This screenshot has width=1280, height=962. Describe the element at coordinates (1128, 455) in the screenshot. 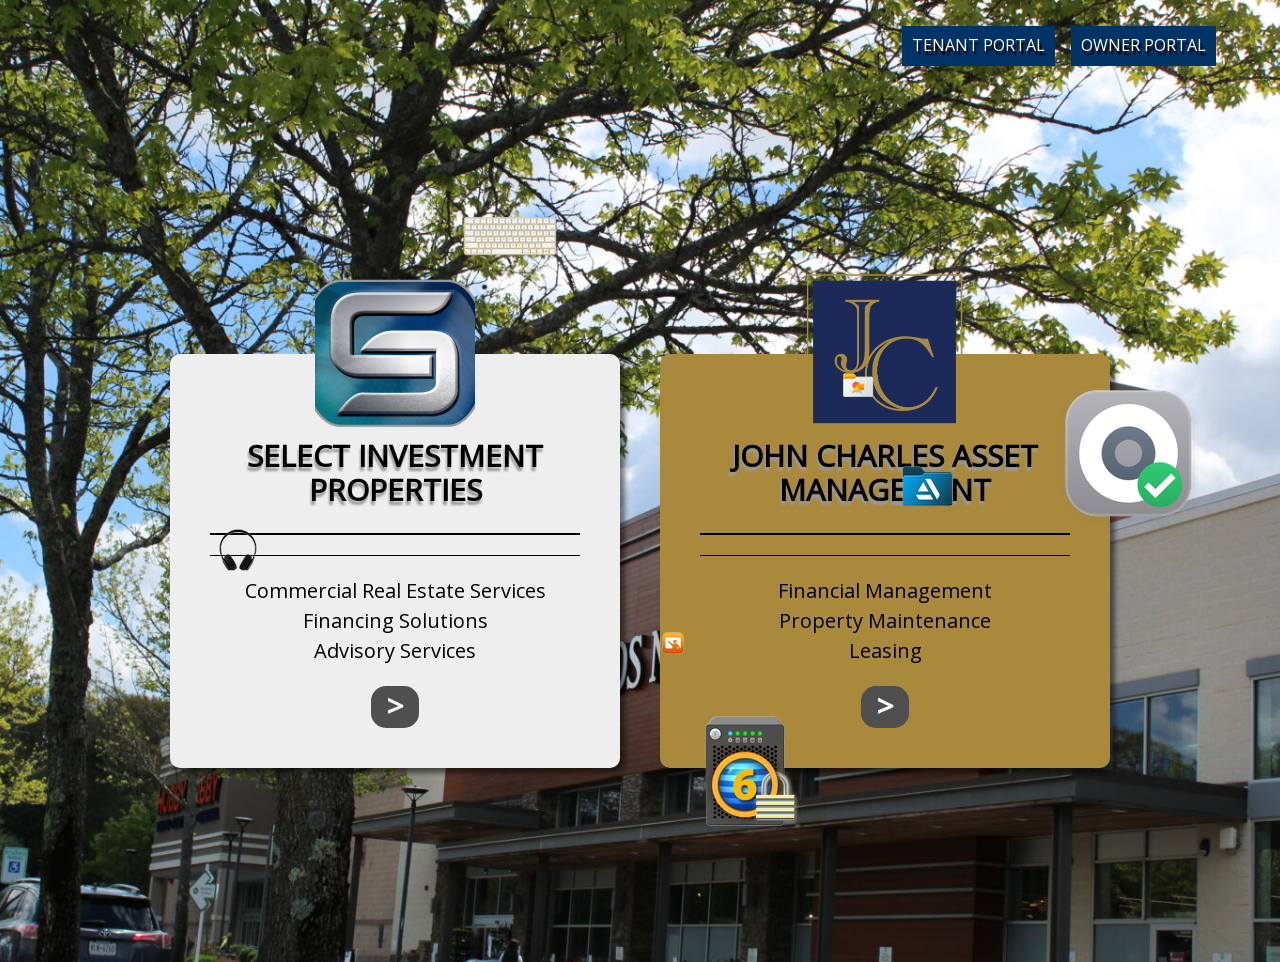

I see `optical drive verified and working correctly` at that location.